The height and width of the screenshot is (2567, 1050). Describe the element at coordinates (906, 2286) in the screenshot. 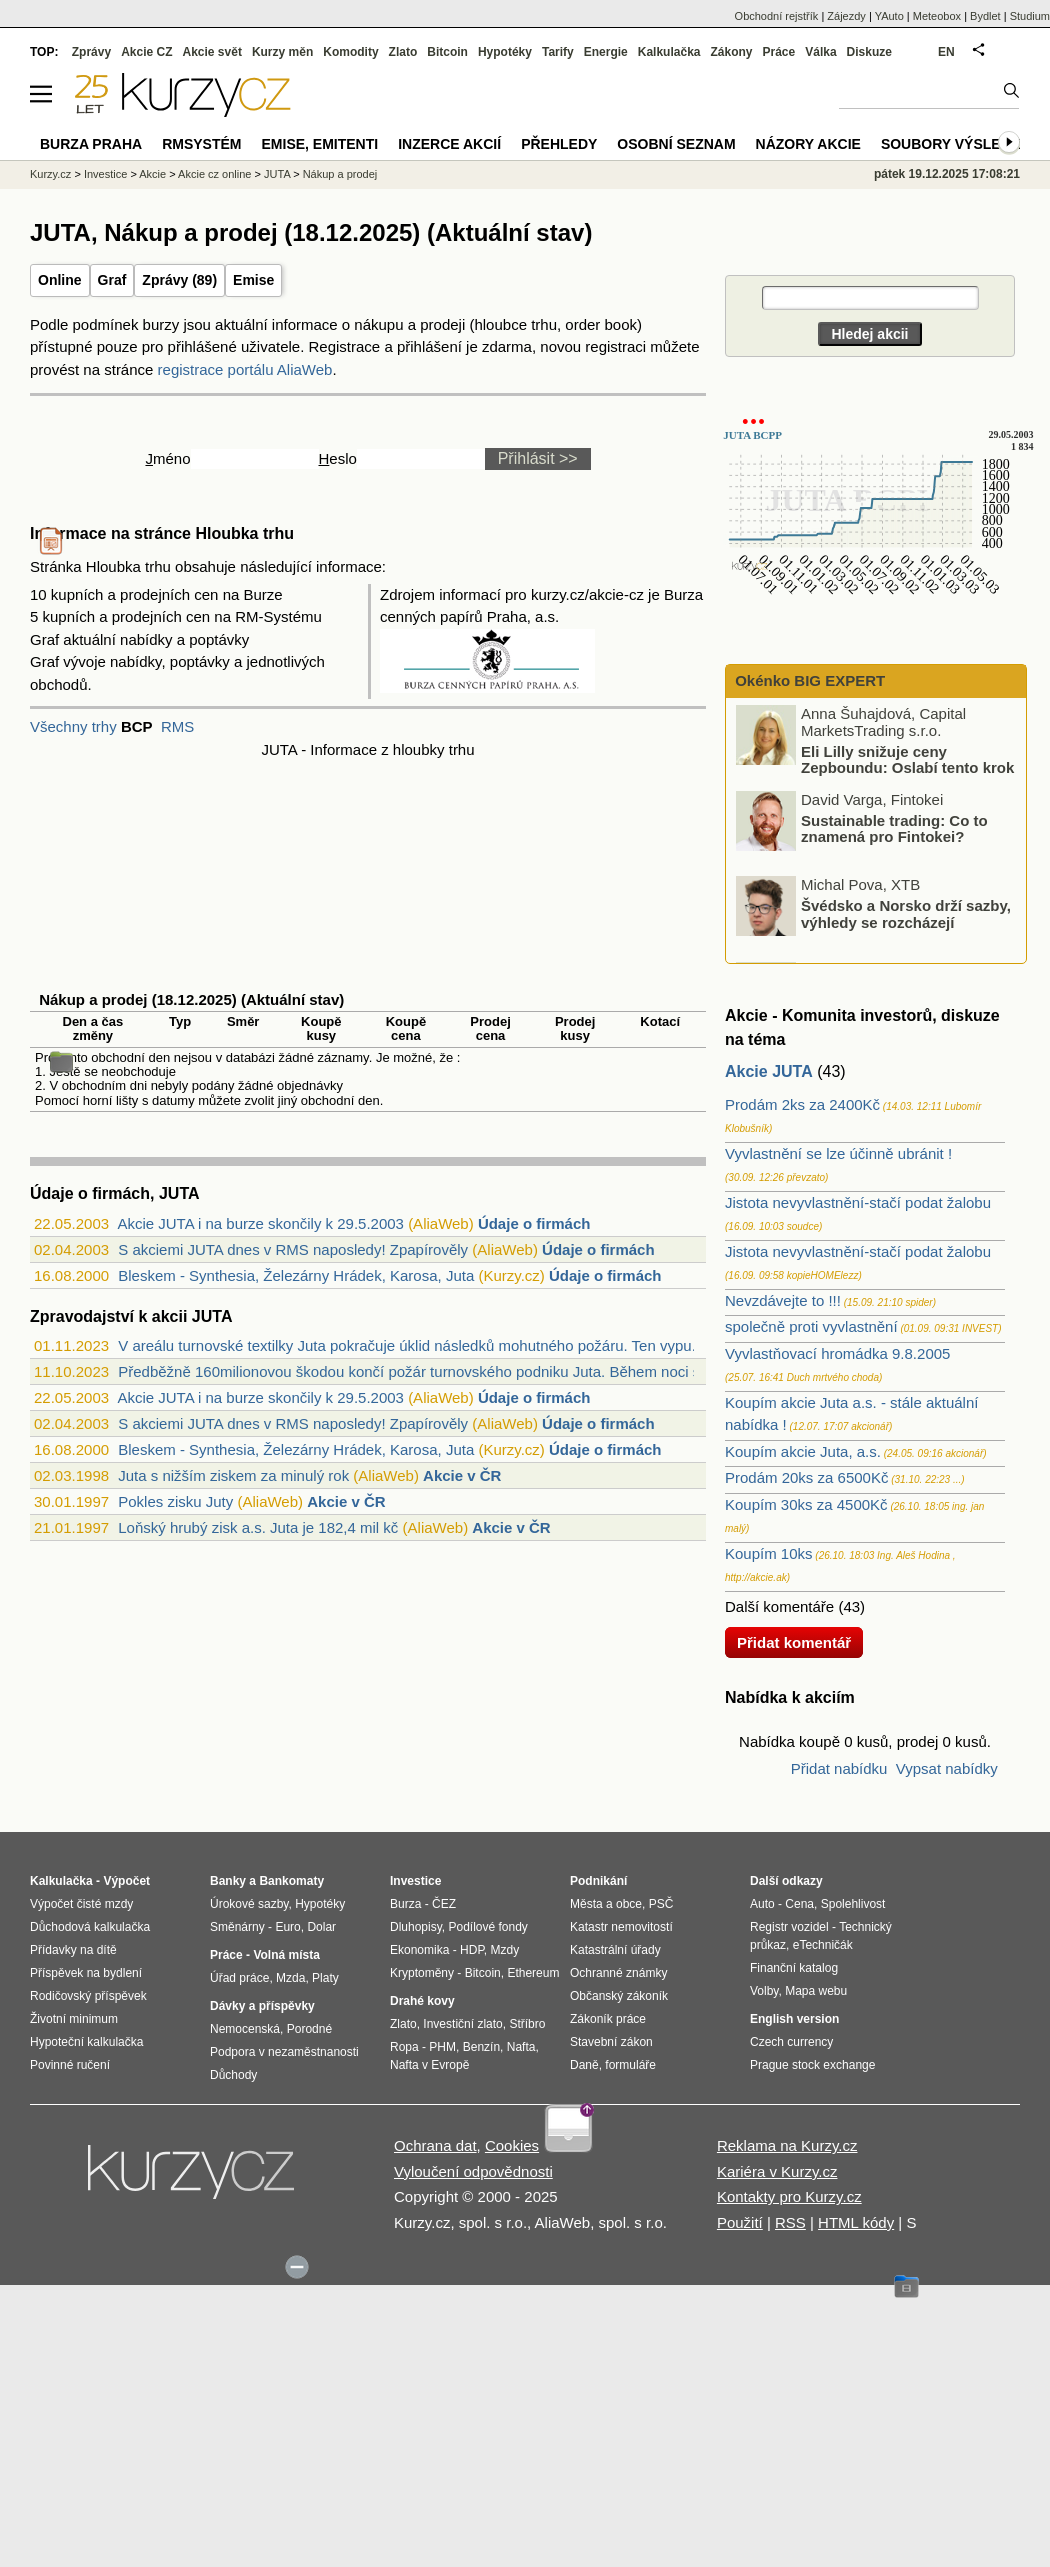

I see `open your videos folder` at that location.